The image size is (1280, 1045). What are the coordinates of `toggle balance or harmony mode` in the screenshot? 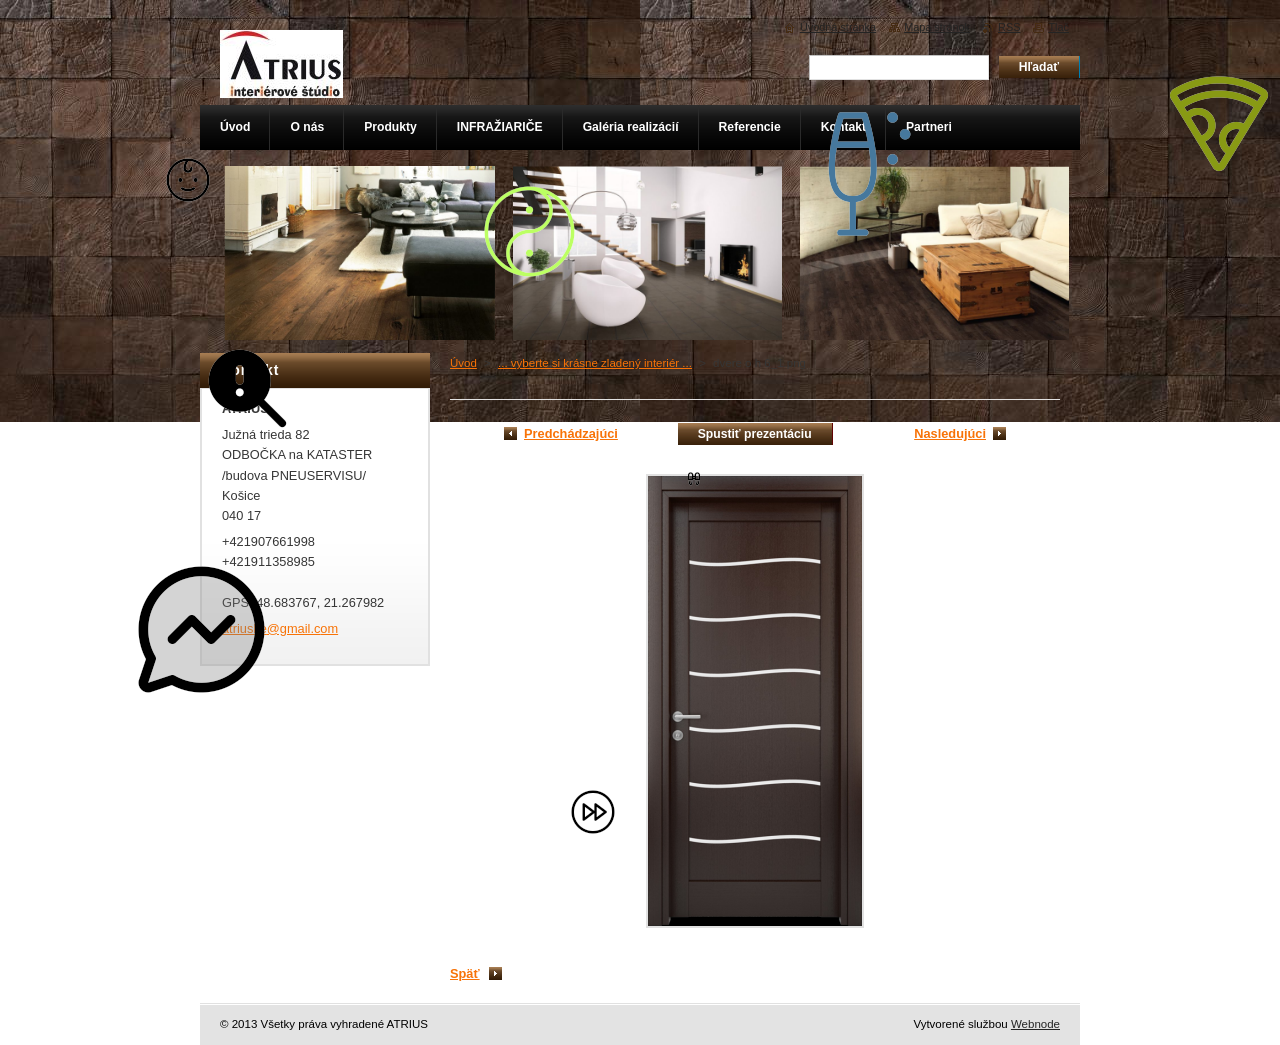 It's located at (529, 231).